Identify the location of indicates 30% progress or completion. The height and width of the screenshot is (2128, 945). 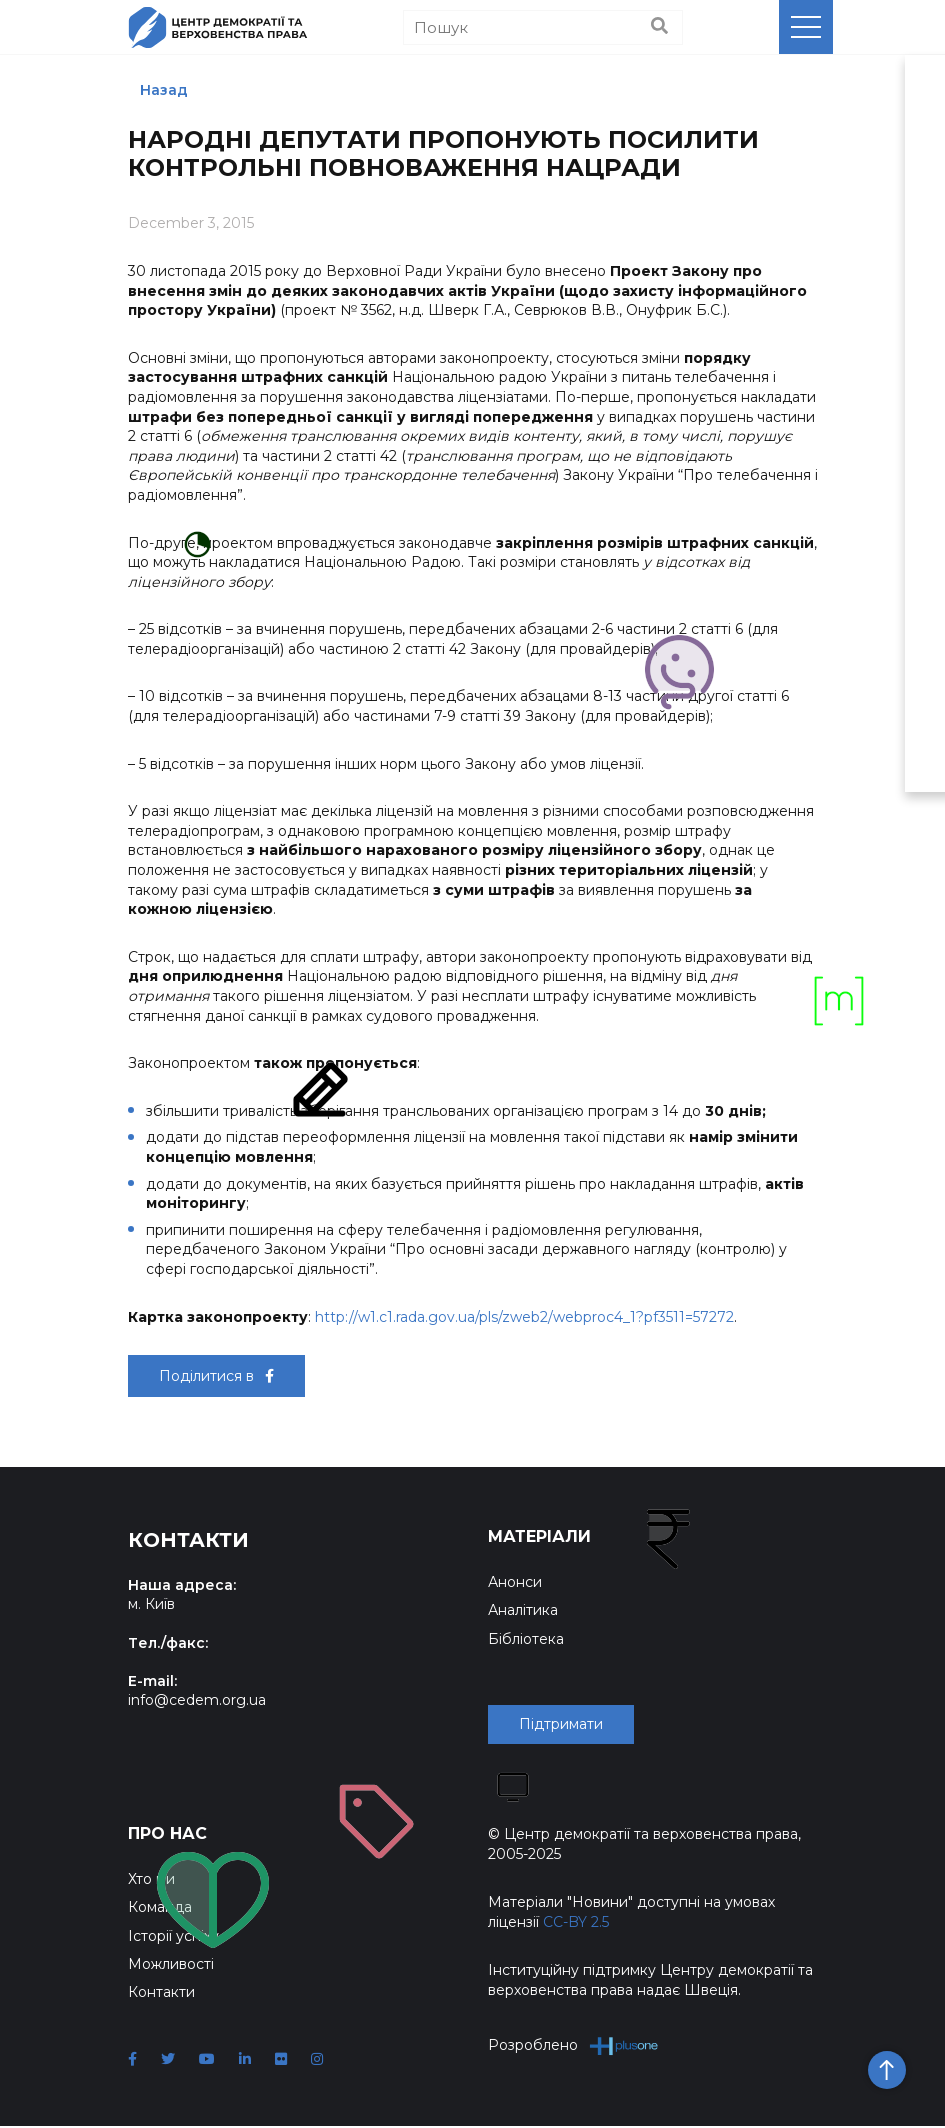
(197, 544).